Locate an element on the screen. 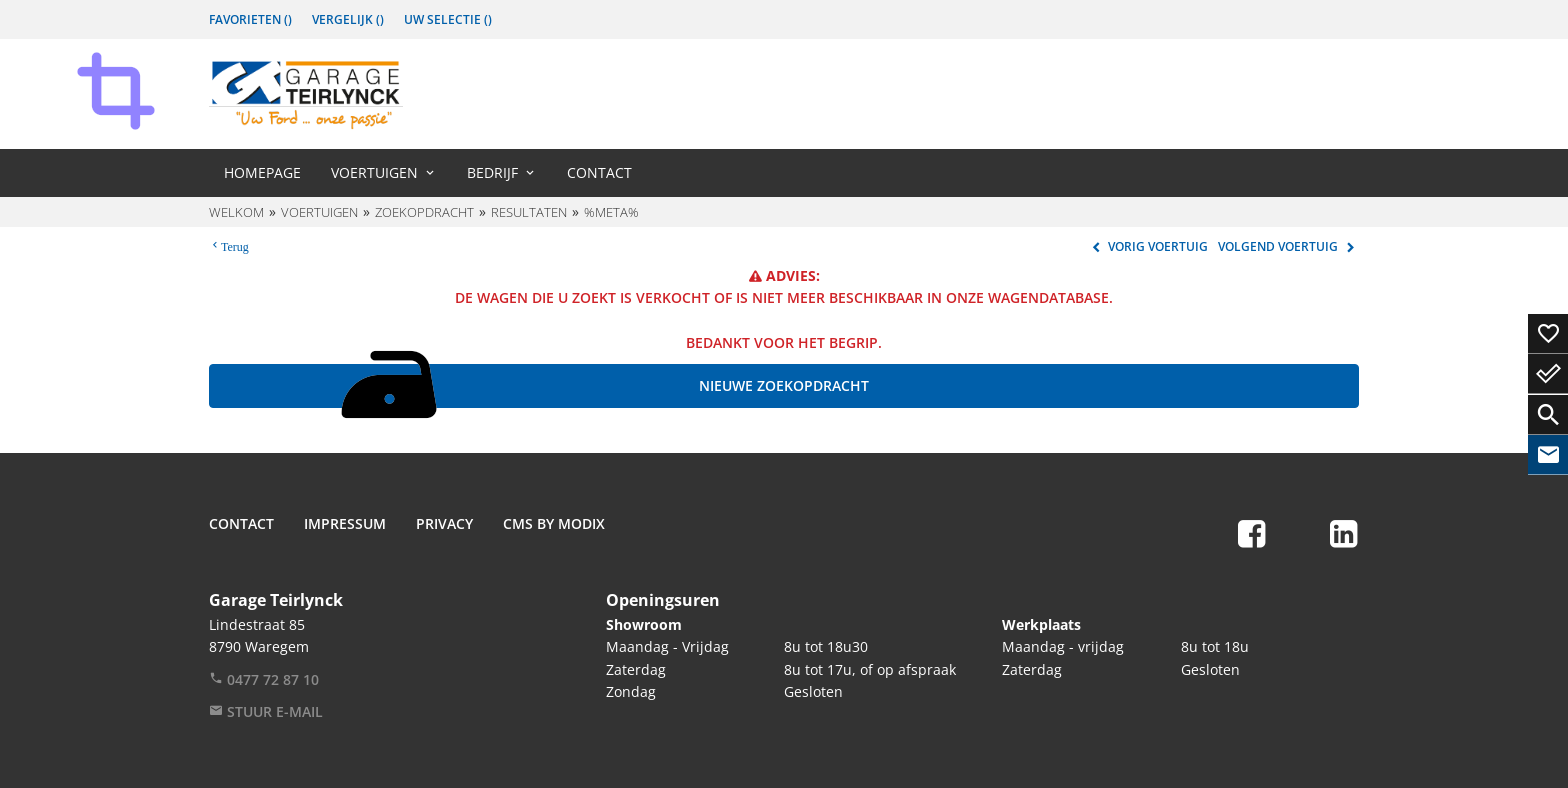 The height and width of the screenshot is (788, 1568). indicates clothing requires ironing is located at coordinates (389, 384).